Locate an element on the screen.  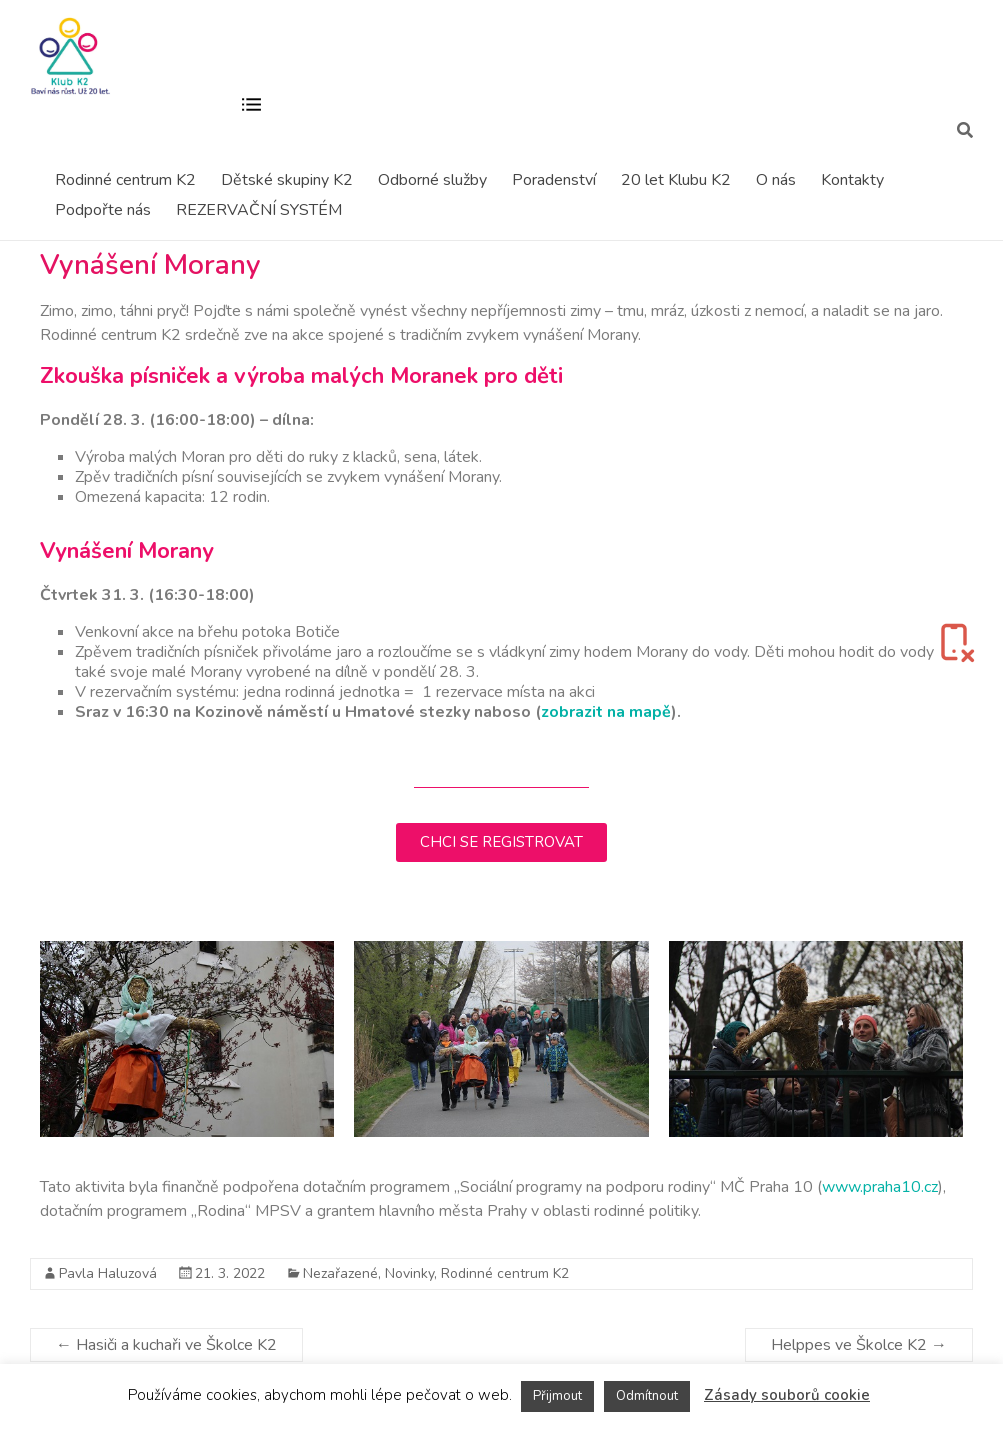
disconnect mobile device is located at coordinates (954, 642).